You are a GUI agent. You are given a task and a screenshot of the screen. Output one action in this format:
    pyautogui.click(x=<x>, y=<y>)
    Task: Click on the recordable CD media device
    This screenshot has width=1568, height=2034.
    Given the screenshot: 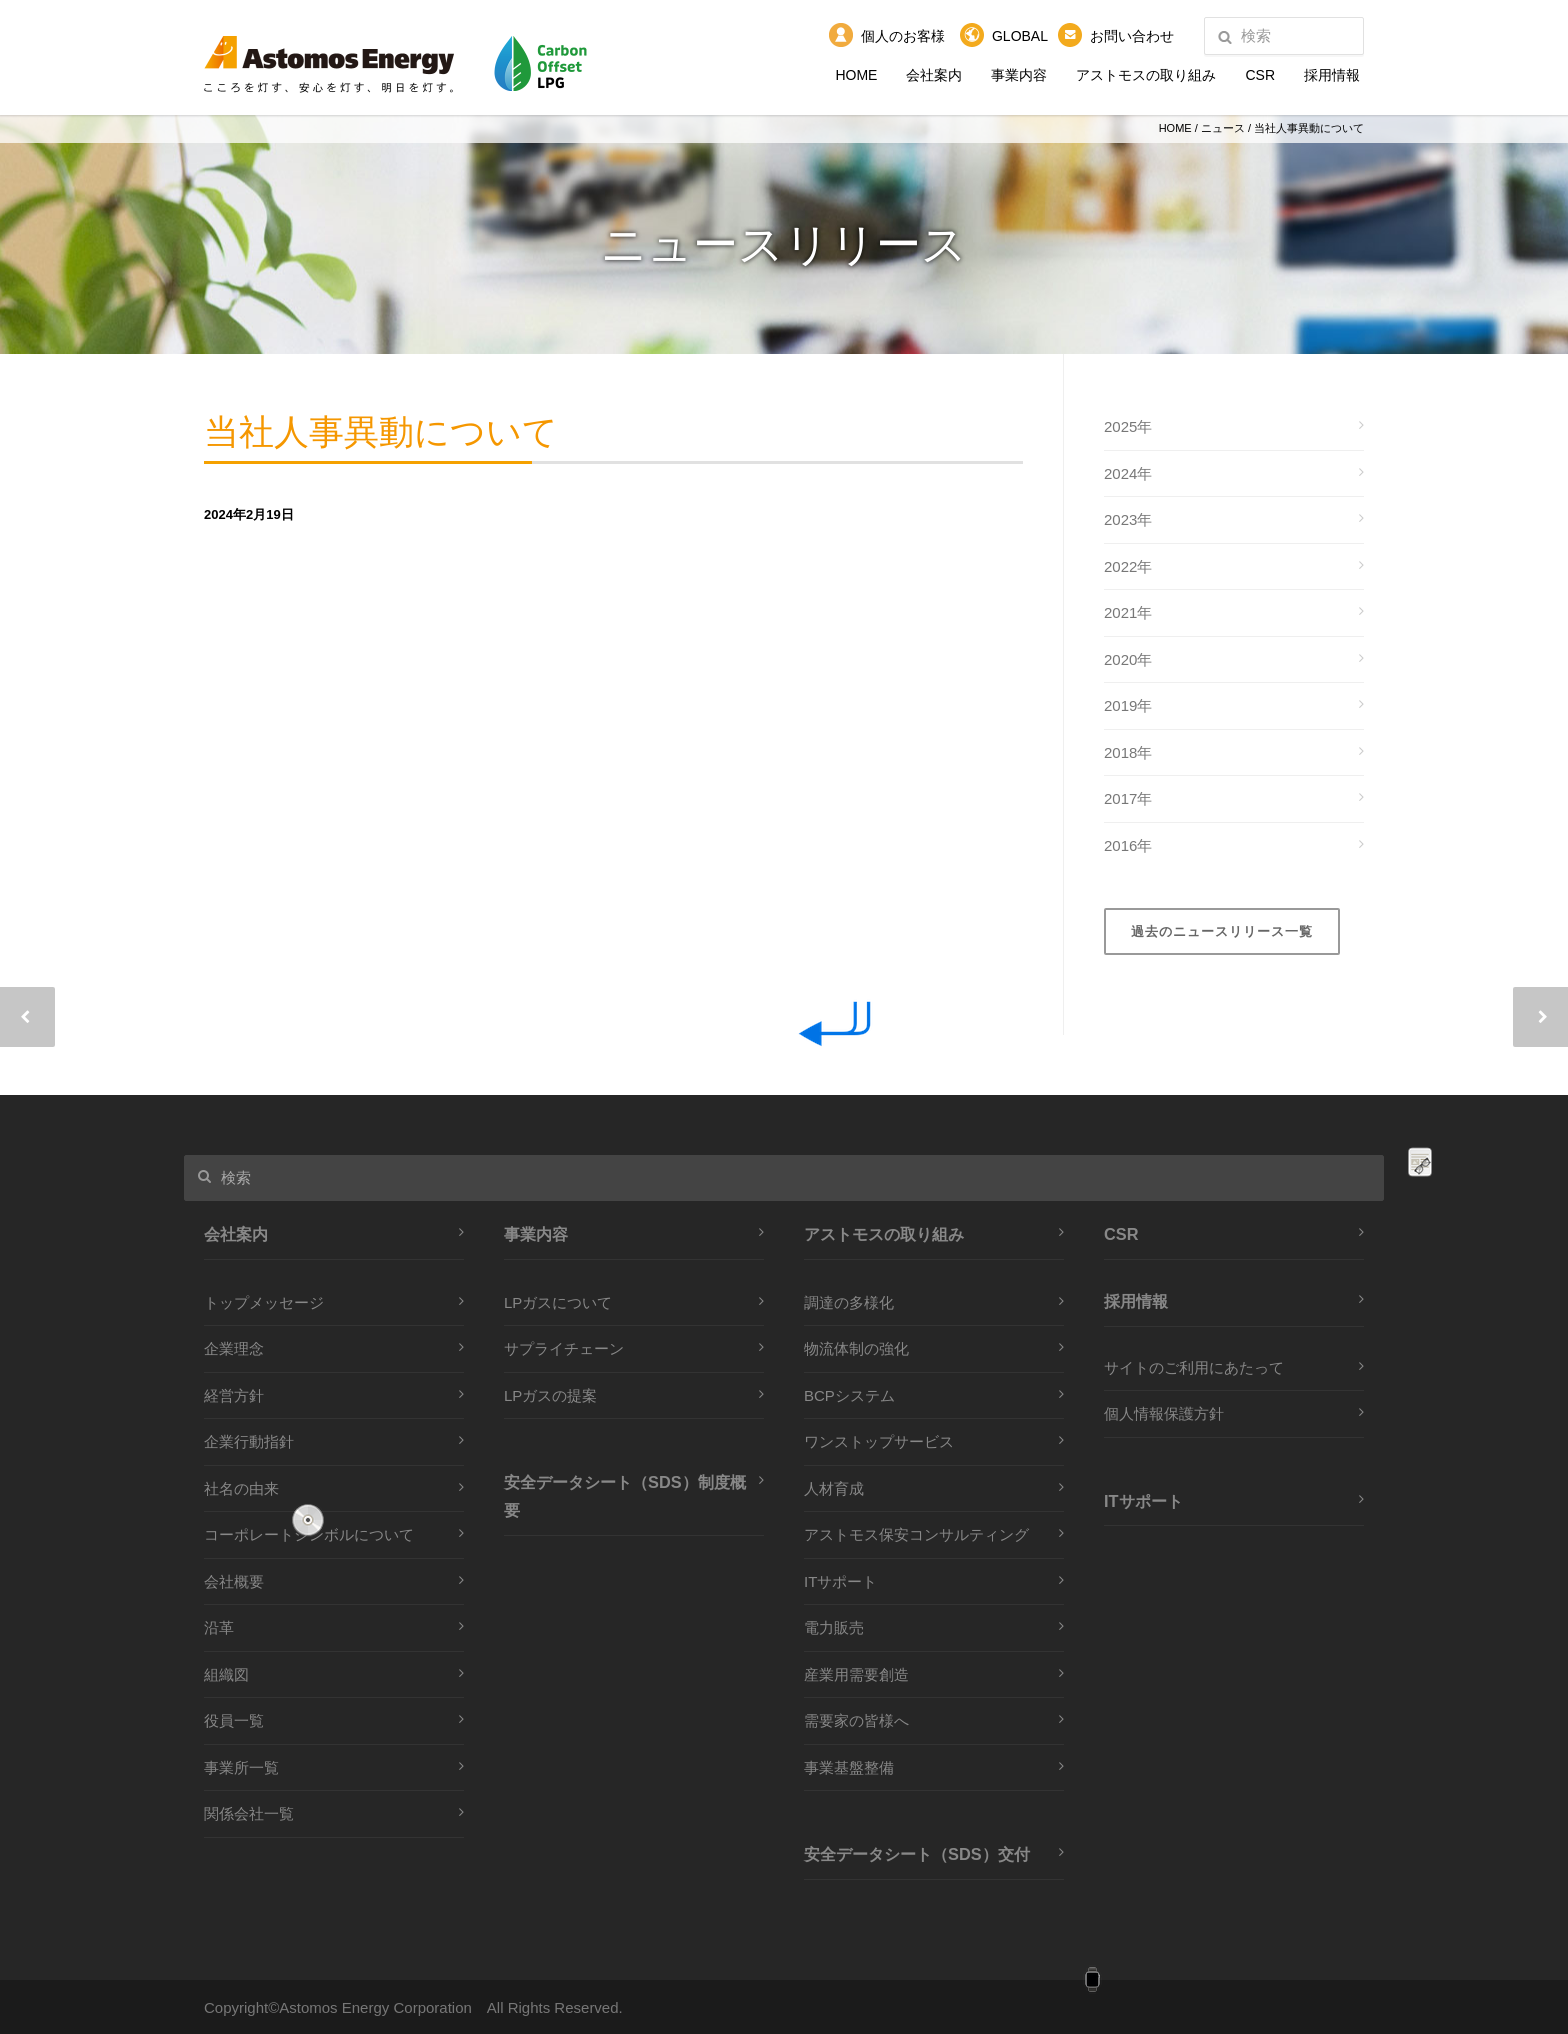 What is the action you would take?
    pyautogui.click(x=308, y=1520)
    